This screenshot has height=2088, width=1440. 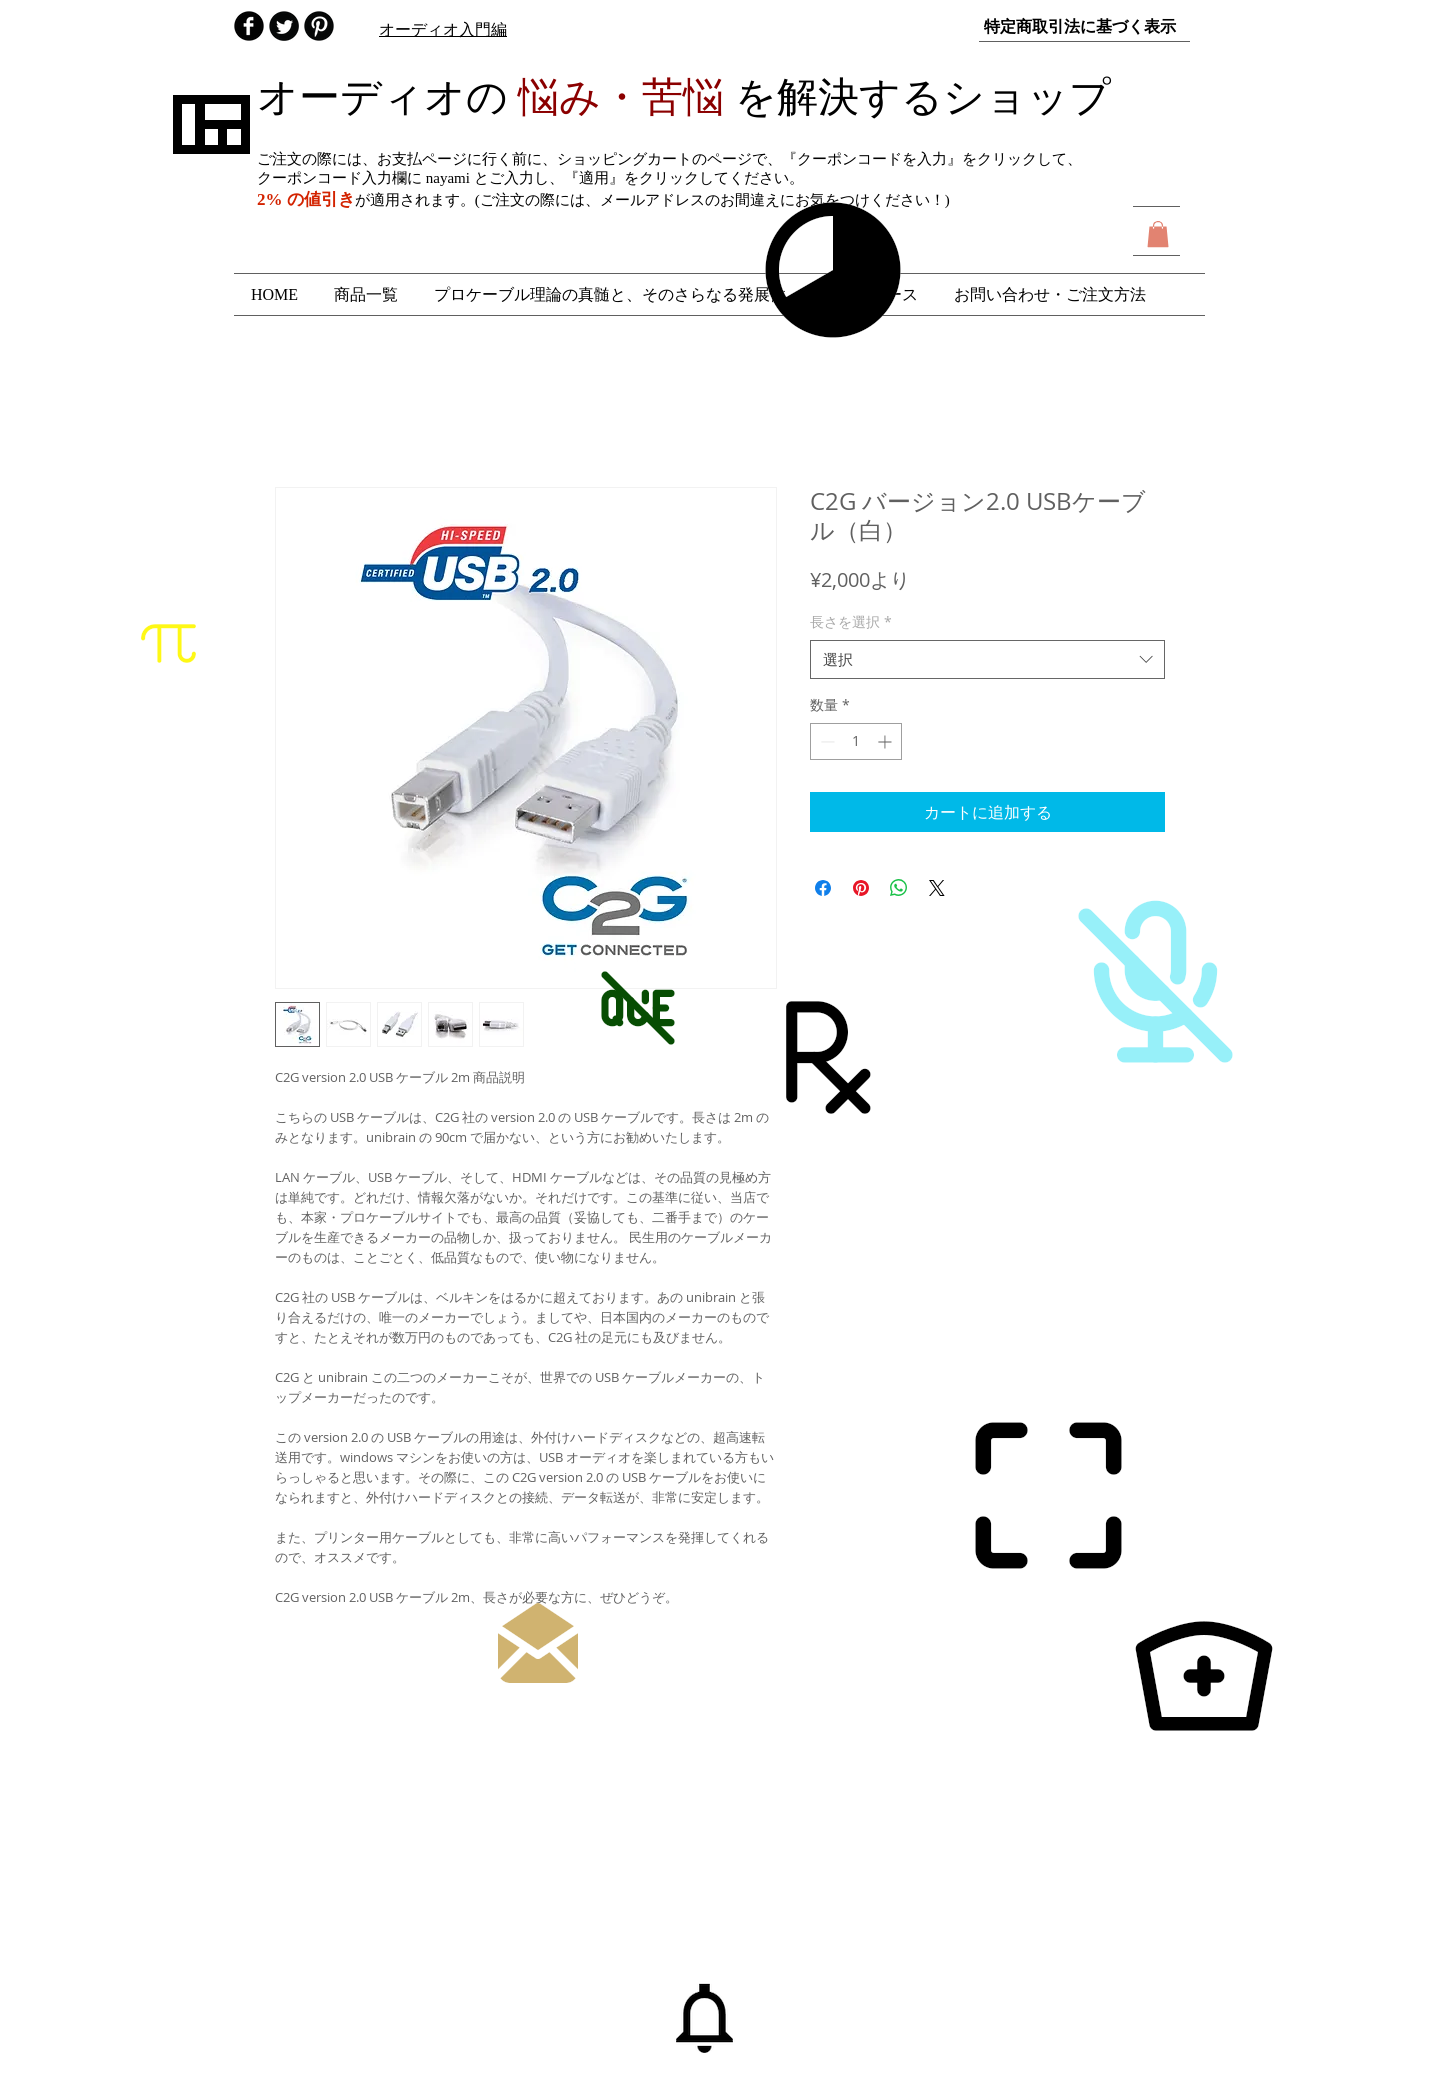 I want to click on access nursing or healthcare services, so click(x=1204, y=1676).